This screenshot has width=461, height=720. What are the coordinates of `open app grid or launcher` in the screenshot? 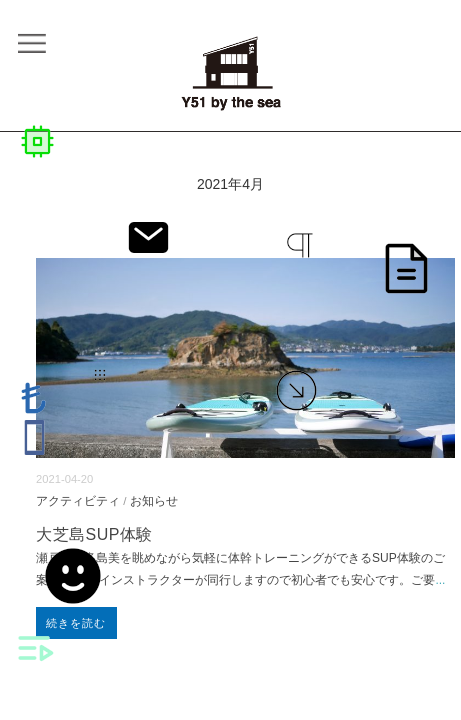 It's located at (100, 375).